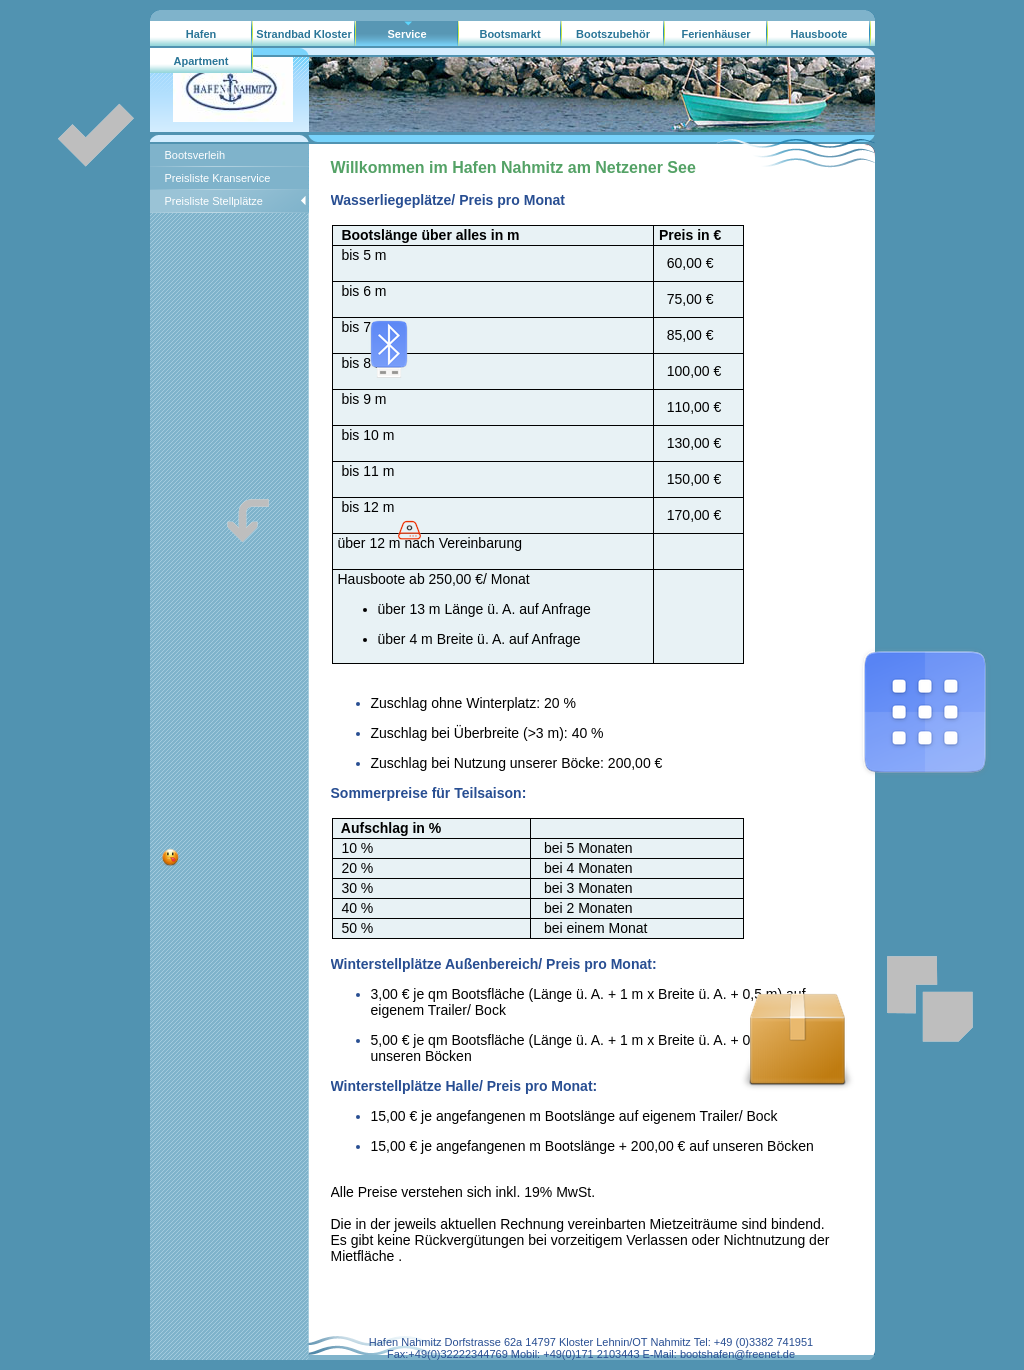 This screenshot has width=1024, height=1370. I want to click on rotate object counterclockwise, so click(250, 518).